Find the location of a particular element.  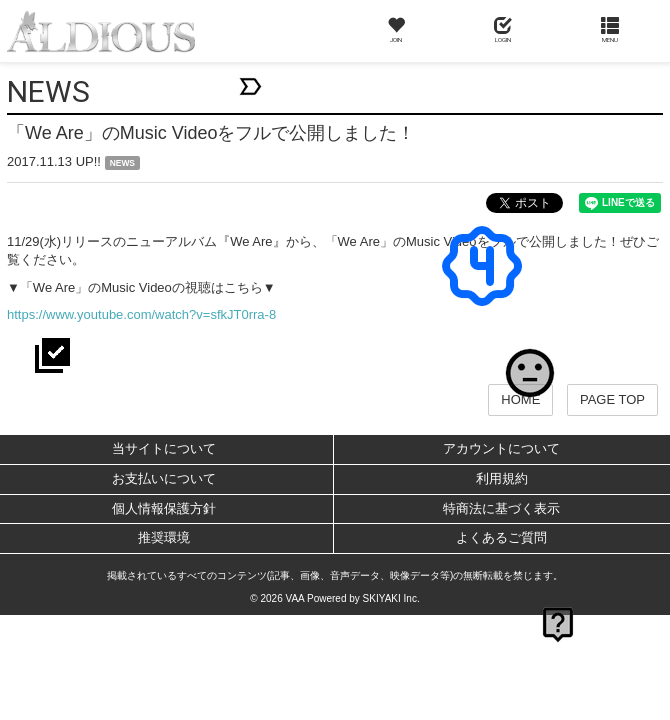

item successfully added to library is located at coordinates (52, 355).